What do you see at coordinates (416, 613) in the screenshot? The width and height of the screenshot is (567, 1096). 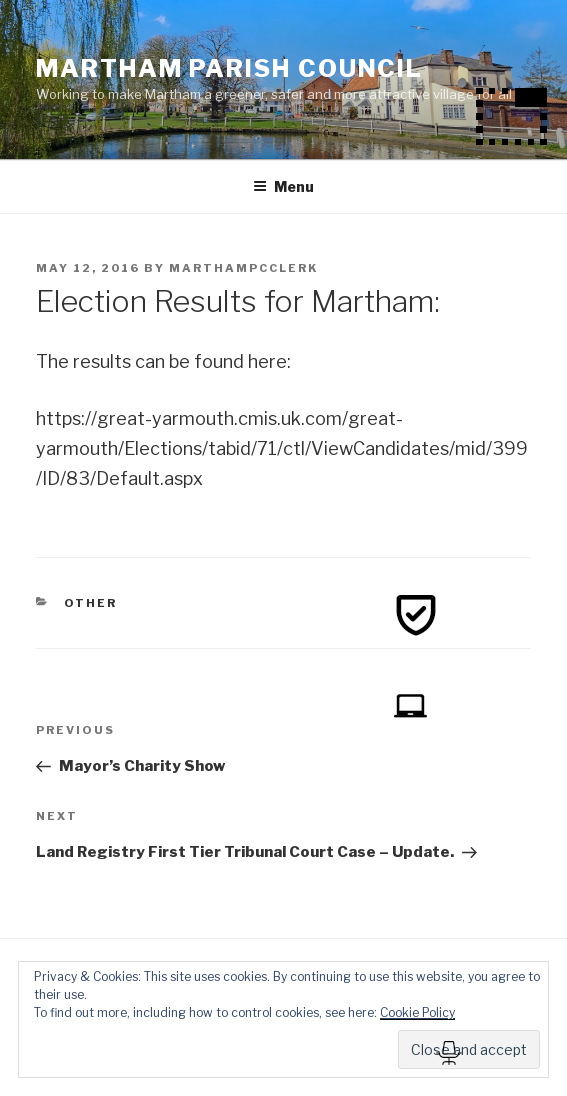 I see `indicates verified security or protection status` at bounding box center [416, 613].